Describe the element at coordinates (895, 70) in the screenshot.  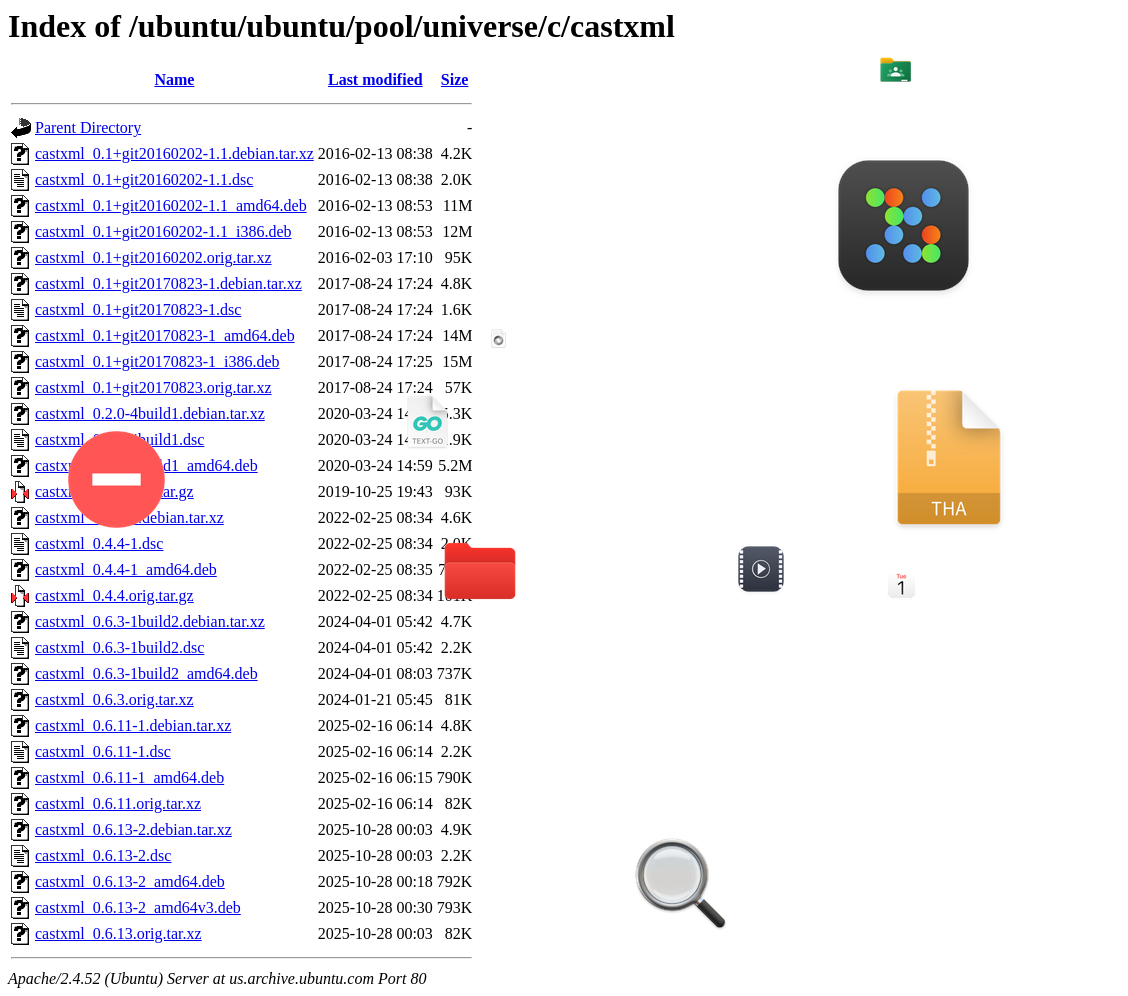
I see `open google classroom files folder` at that location.